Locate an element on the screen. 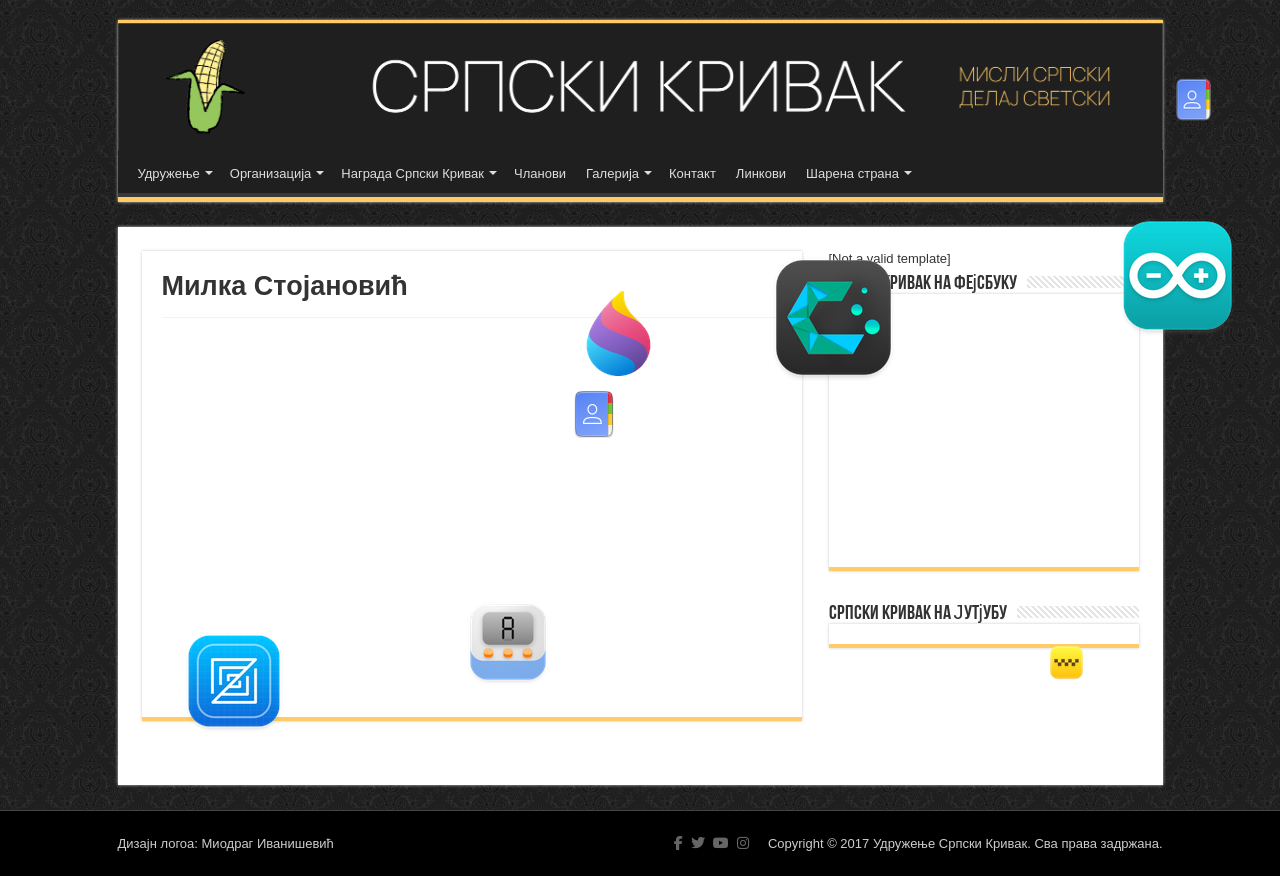 The image size is (1280, 876). open chromatic app for guitar tuning is located at coordinates (508, 642).